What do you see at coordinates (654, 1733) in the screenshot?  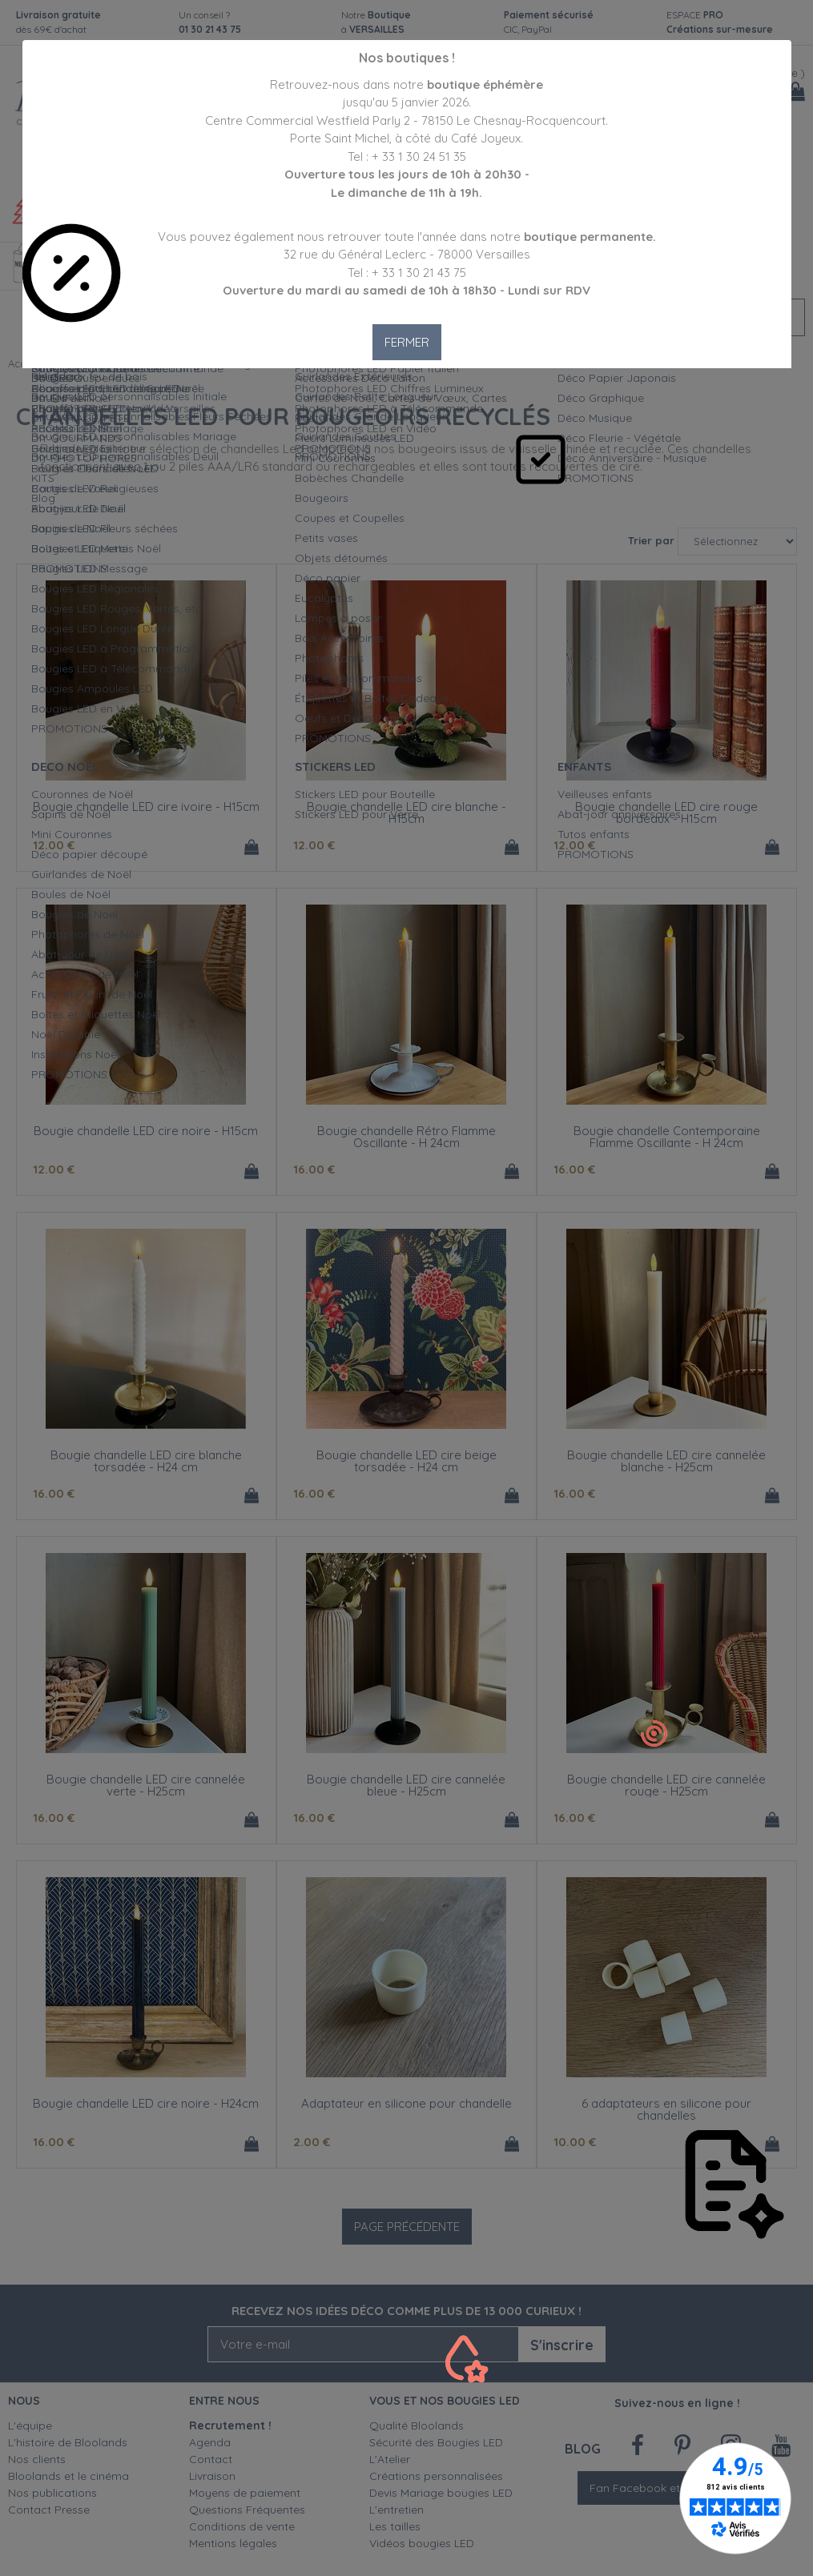 I see `view radial chart or arc graph data` at bounding box center [654, 1733].